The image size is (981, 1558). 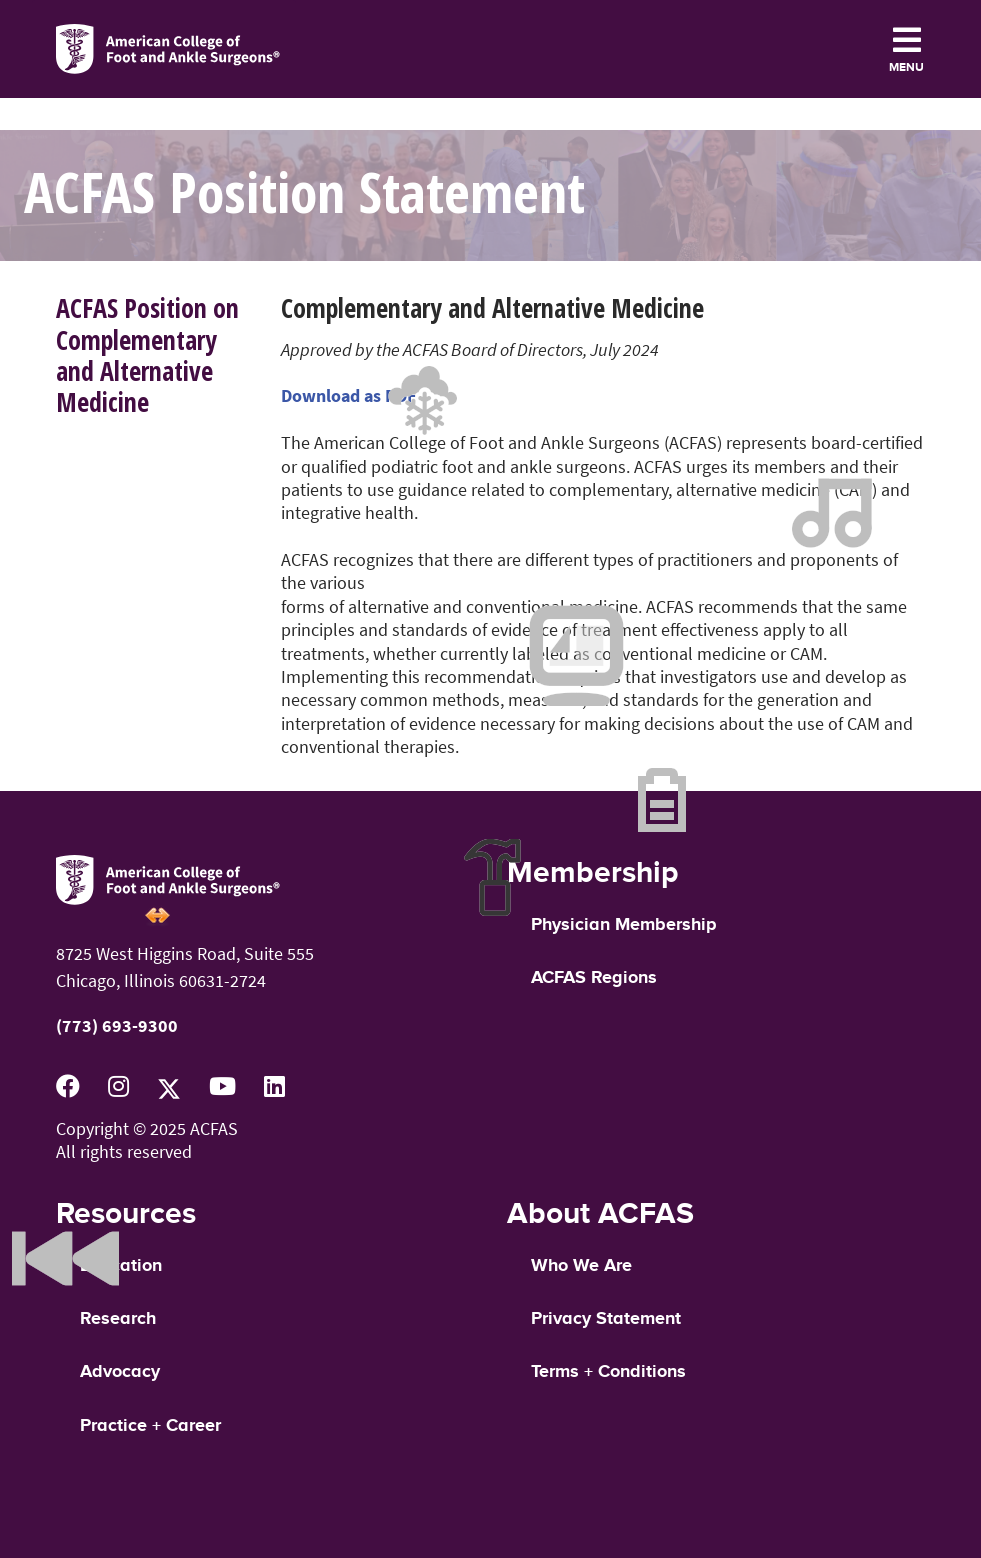 I want to click on access developer tools, so click(x=495, y=880).